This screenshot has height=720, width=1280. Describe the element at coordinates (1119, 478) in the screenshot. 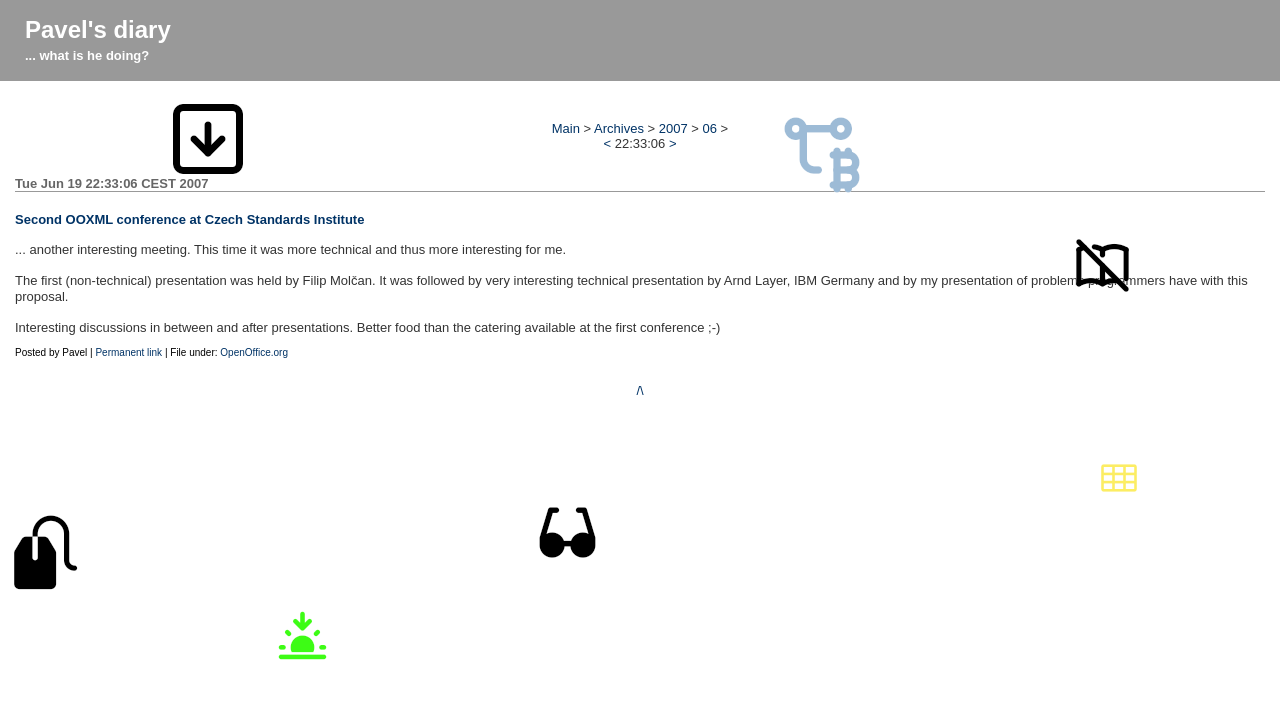

I see `view all apps or menu options` at that location.